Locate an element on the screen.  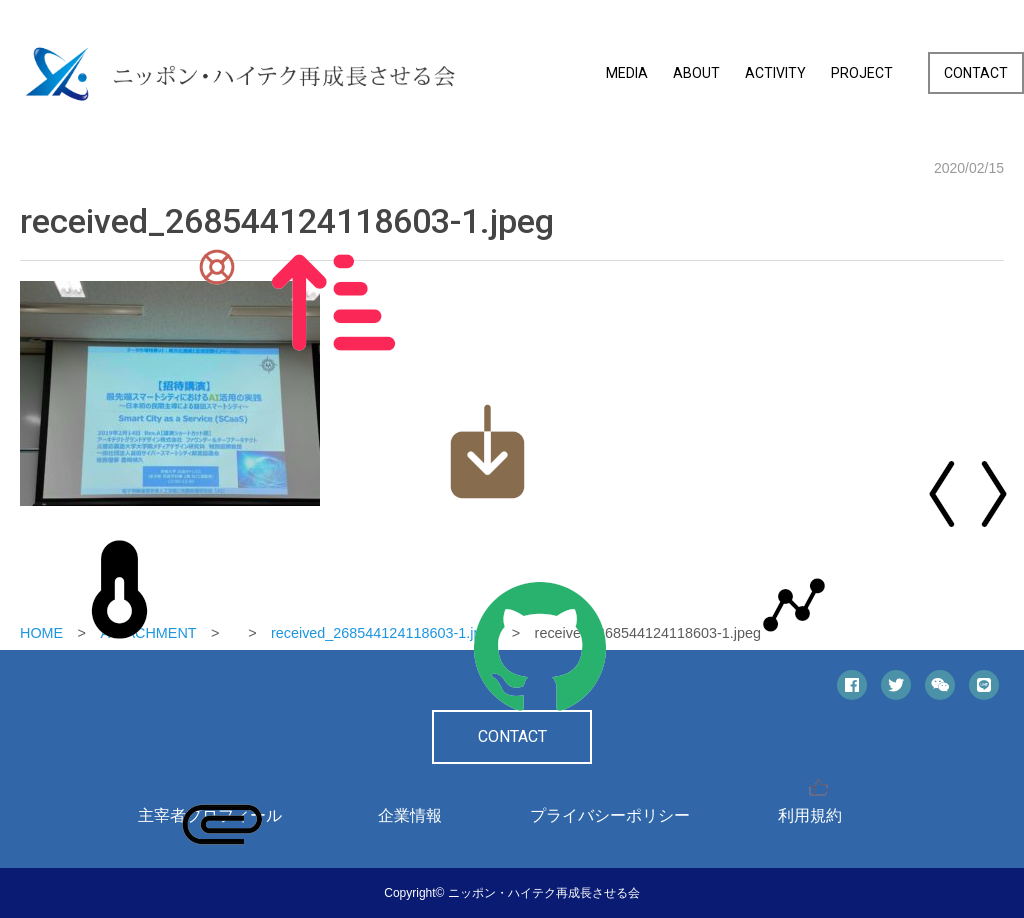
indicates moderate or medium temperature is located at coordinates (119, 589).